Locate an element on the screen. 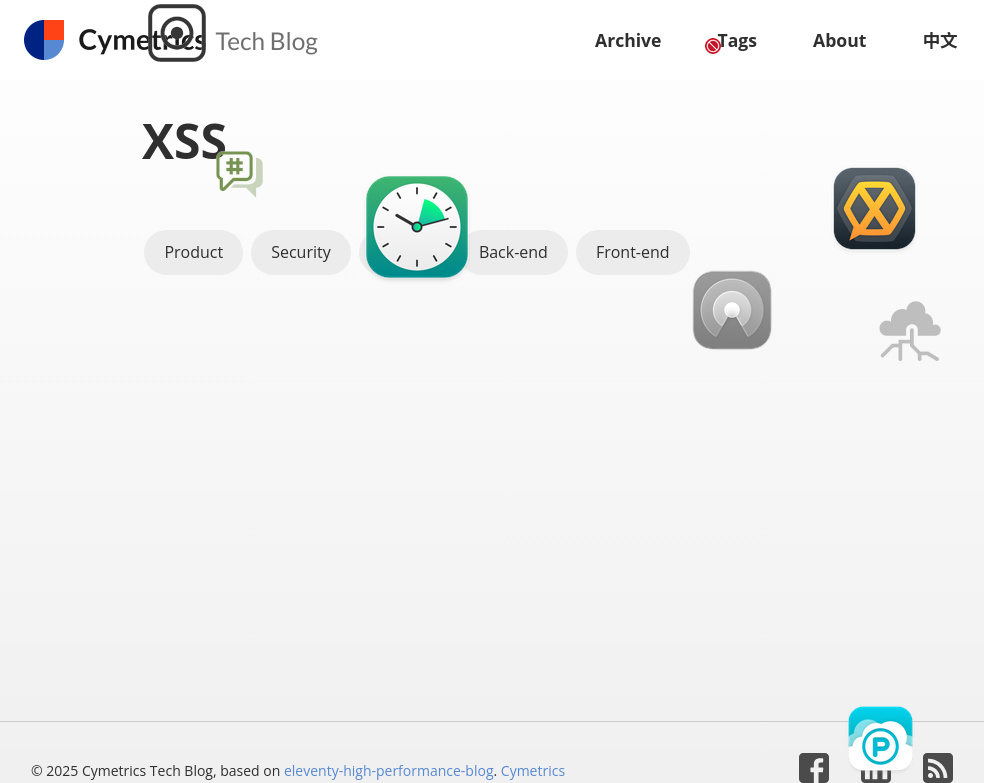  open pCloud cloud storage app is located at coordinates (880, 738).